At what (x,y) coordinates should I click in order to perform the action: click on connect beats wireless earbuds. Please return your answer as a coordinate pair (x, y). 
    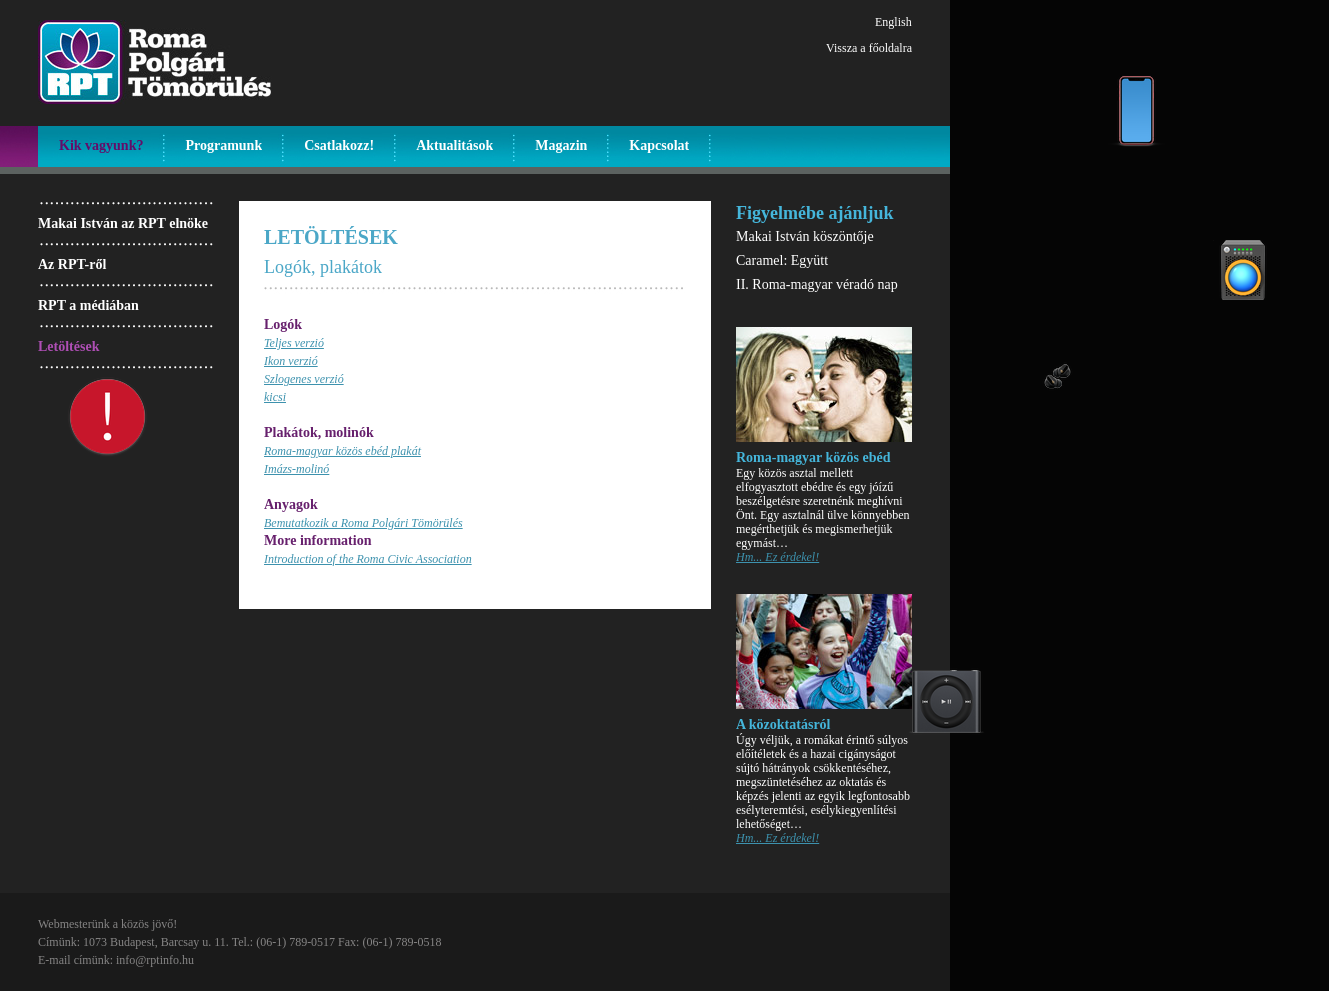
    Looking at the image, I should click on (1057, 376).